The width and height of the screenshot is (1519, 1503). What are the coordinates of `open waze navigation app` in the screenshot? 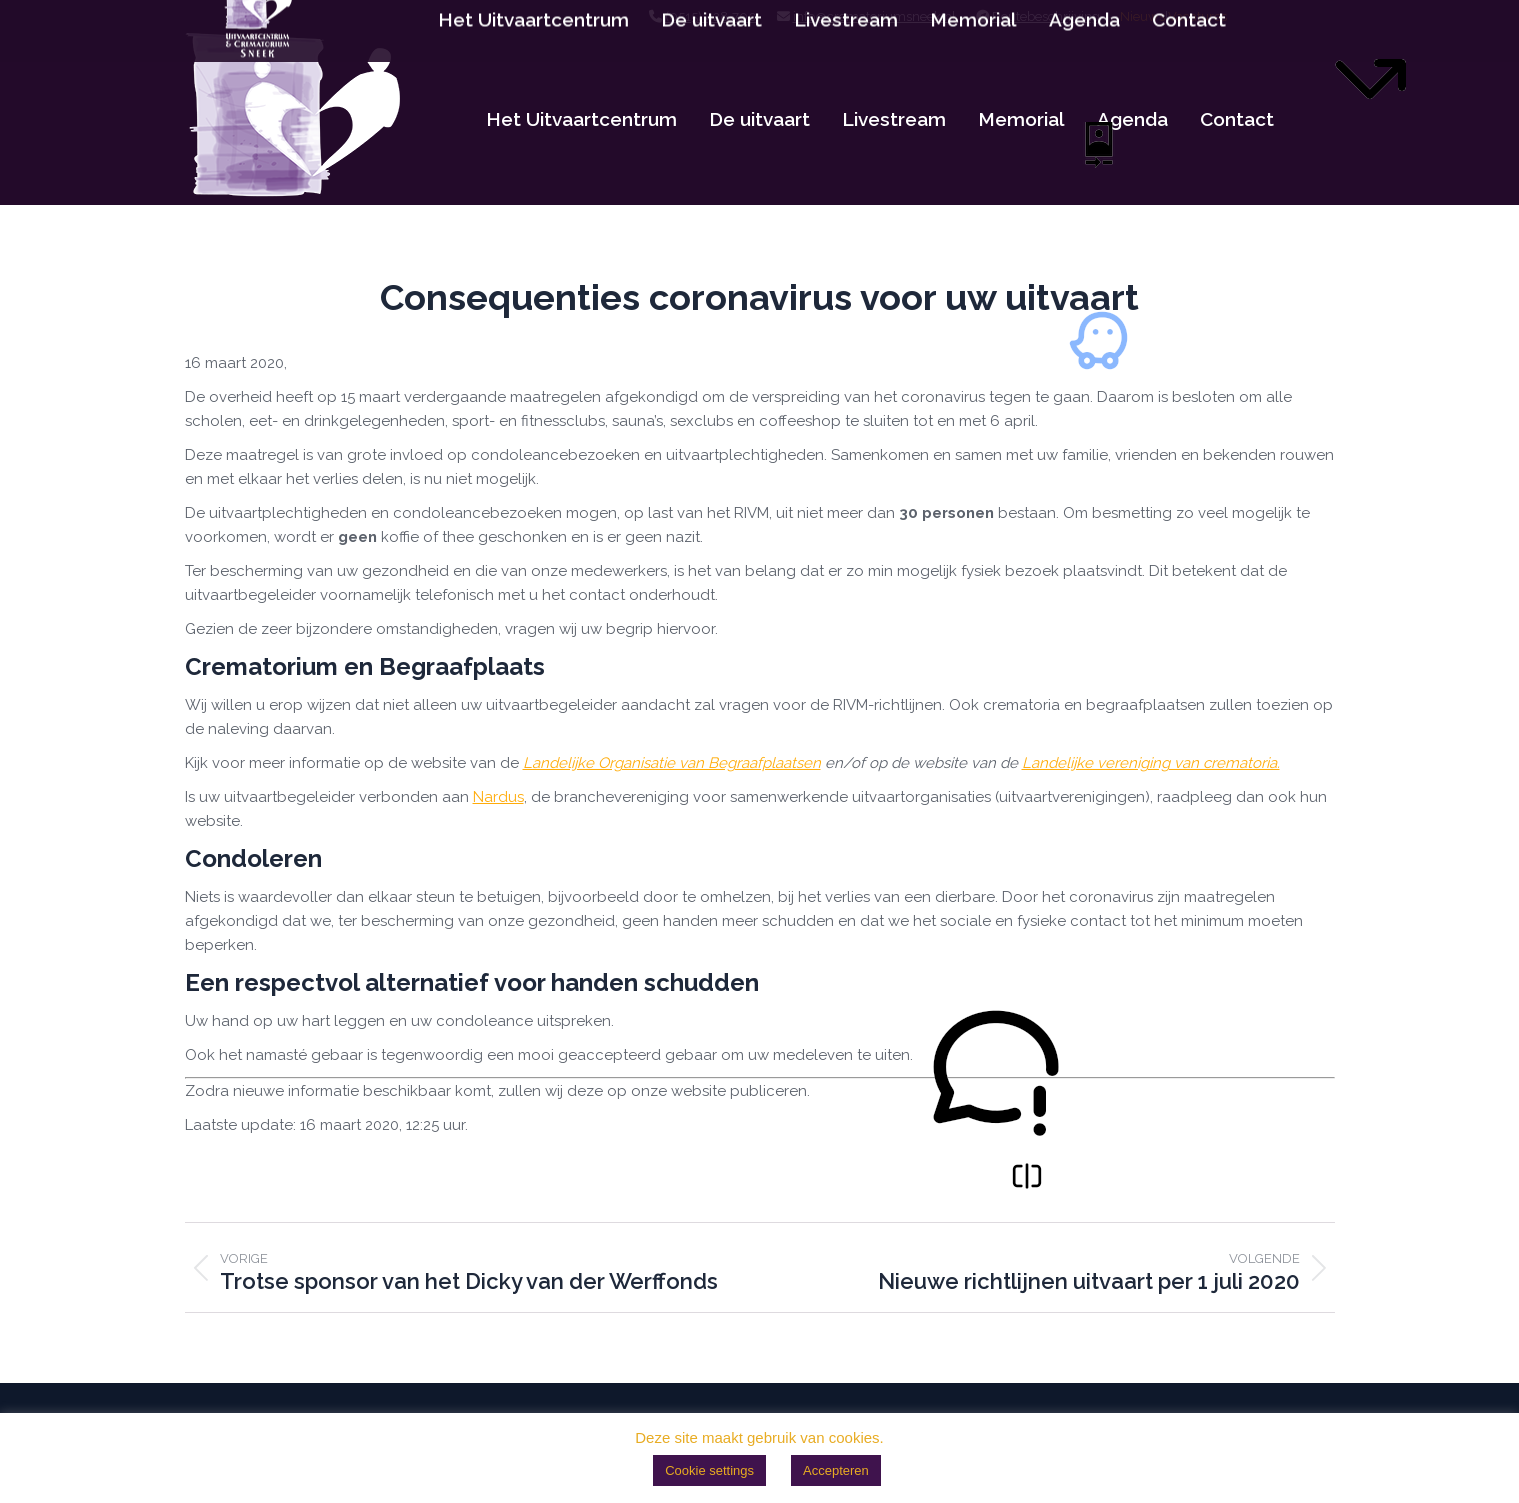 It's located at (1098, 340).